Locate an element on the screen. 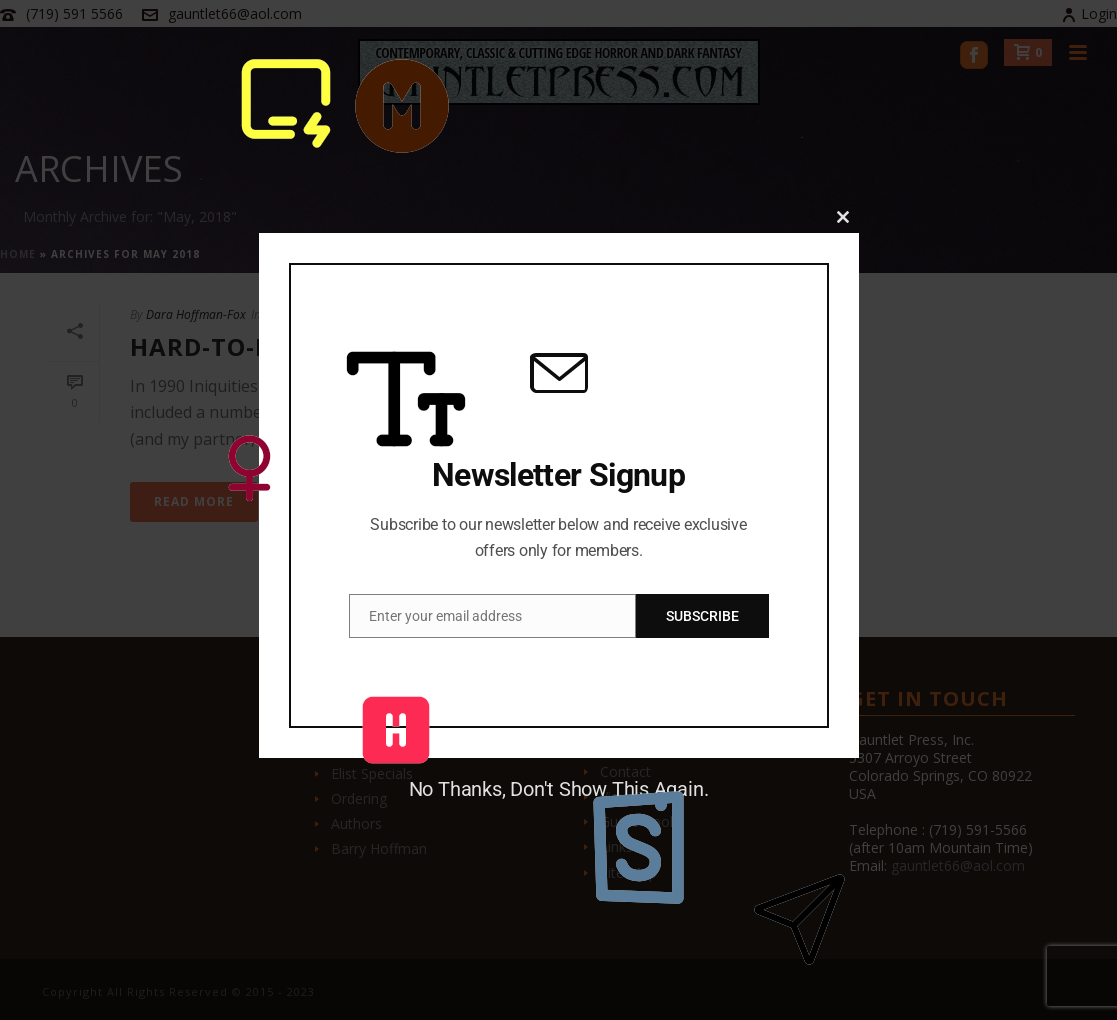  adjust font size settings is located at coordinates (406, 399).